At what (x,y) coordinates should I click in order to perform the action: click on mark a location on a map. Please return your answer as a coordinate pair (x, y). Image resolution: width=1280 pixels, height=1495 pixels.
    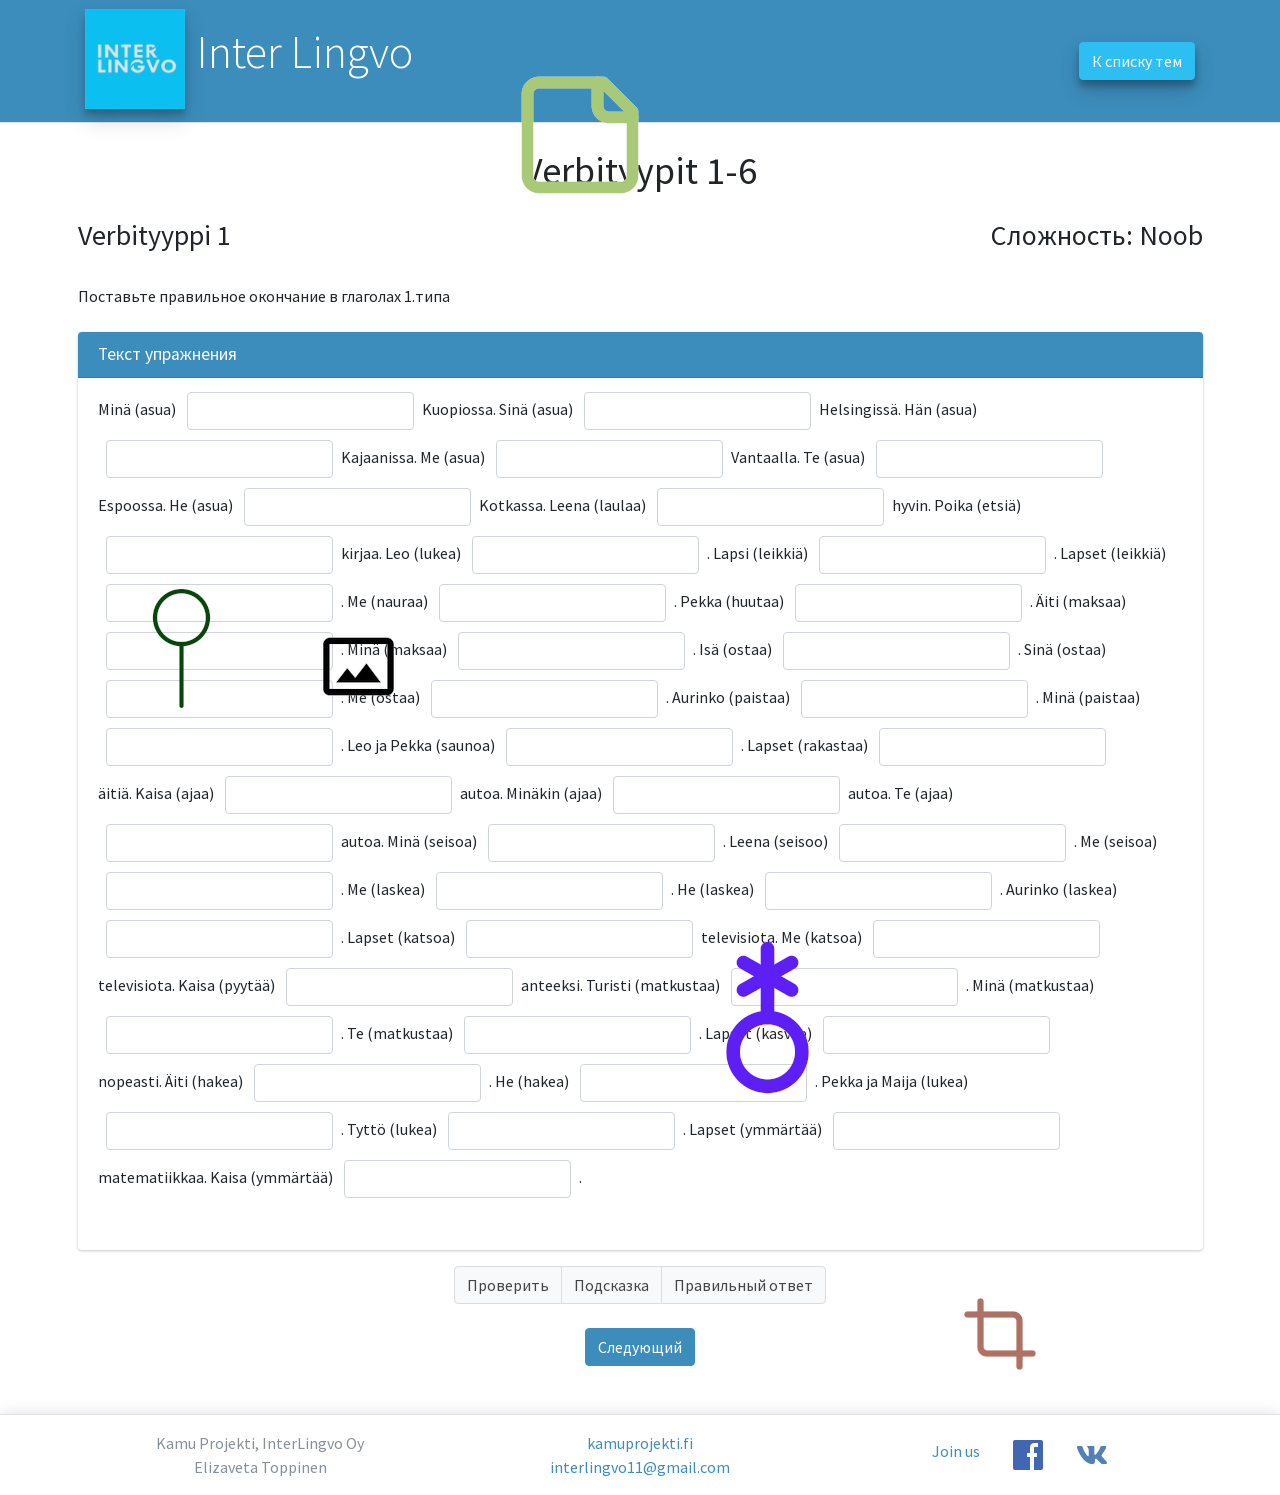
    Looking at the image, I should click on (181, 648).